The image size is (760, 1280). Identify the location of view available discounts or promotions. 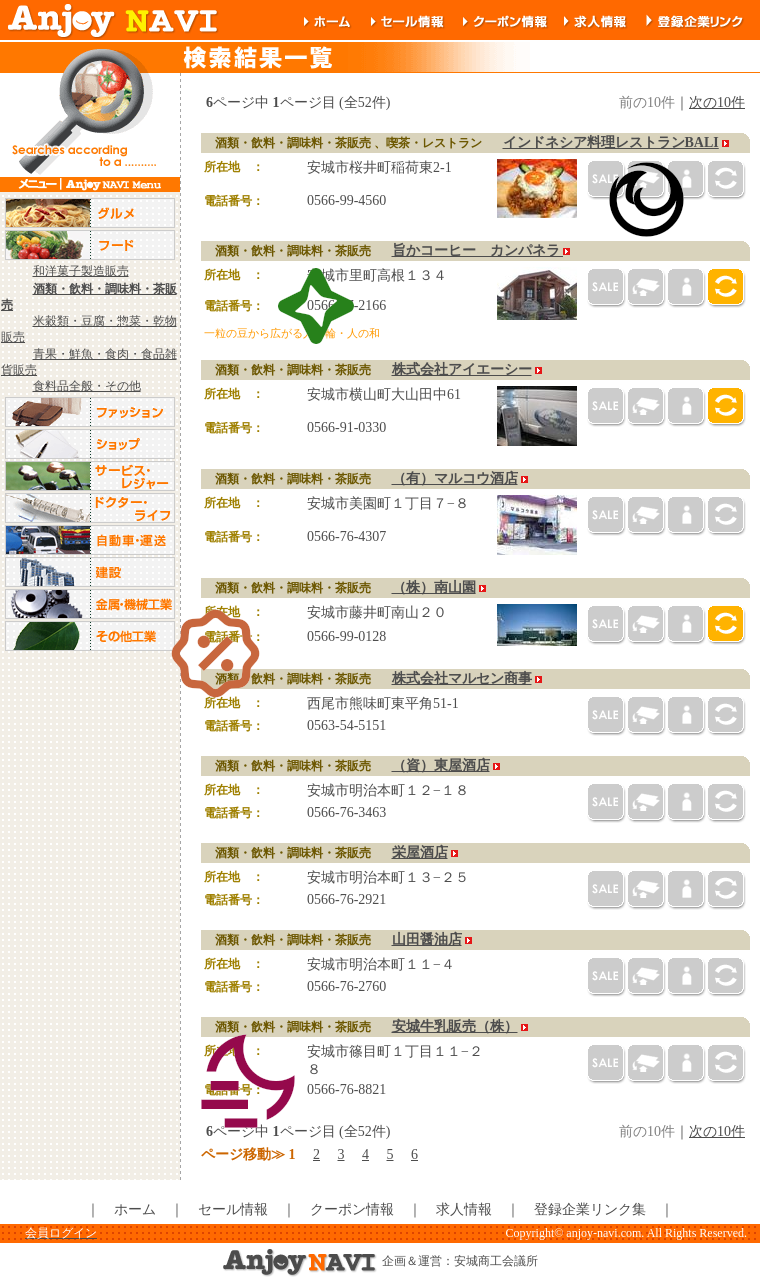
(215, 653).